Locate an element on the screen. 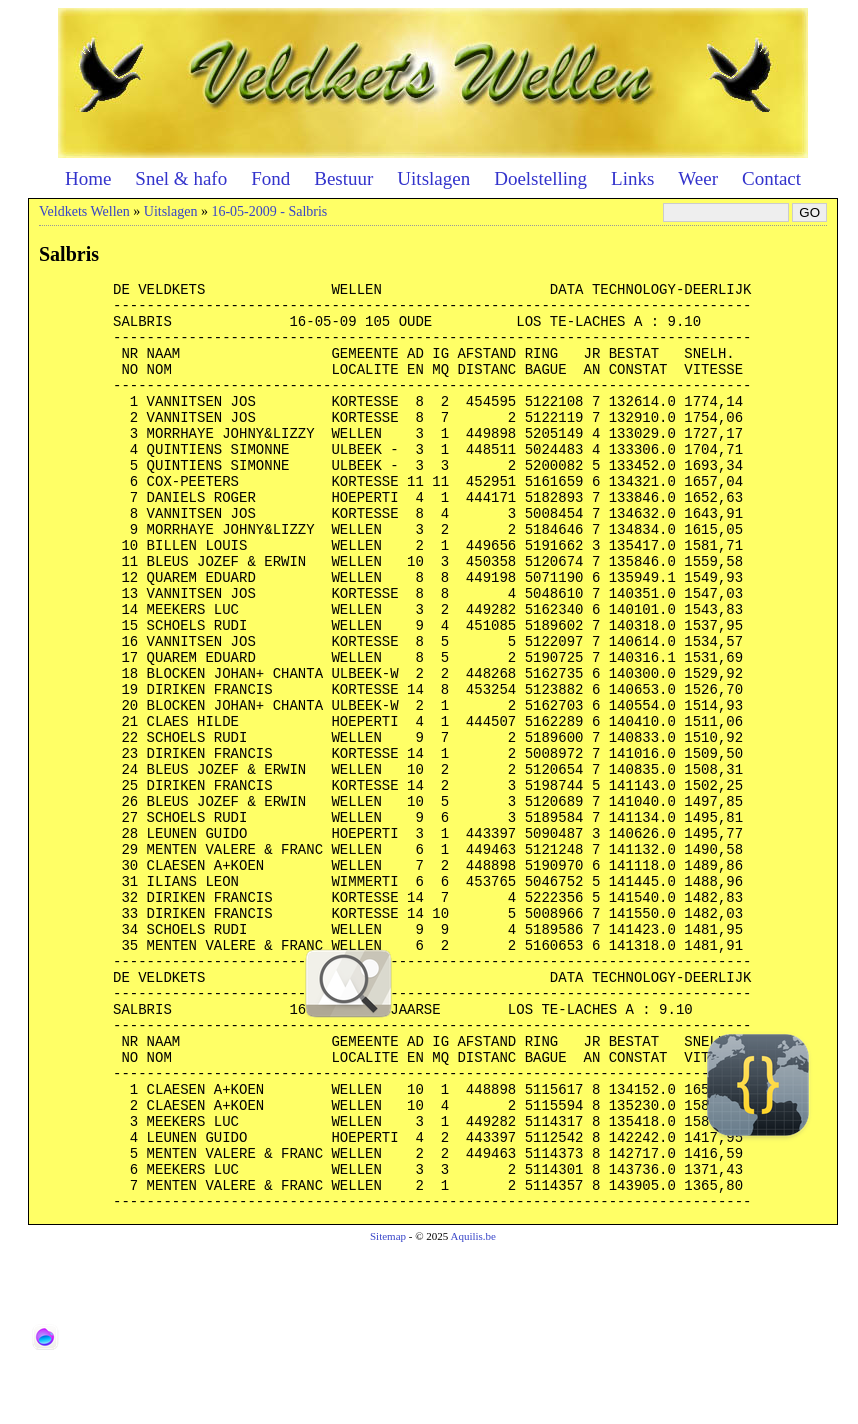 This screenshot has width=858, height=1424. open the photo viewer application is located at coordinates (348, 983).